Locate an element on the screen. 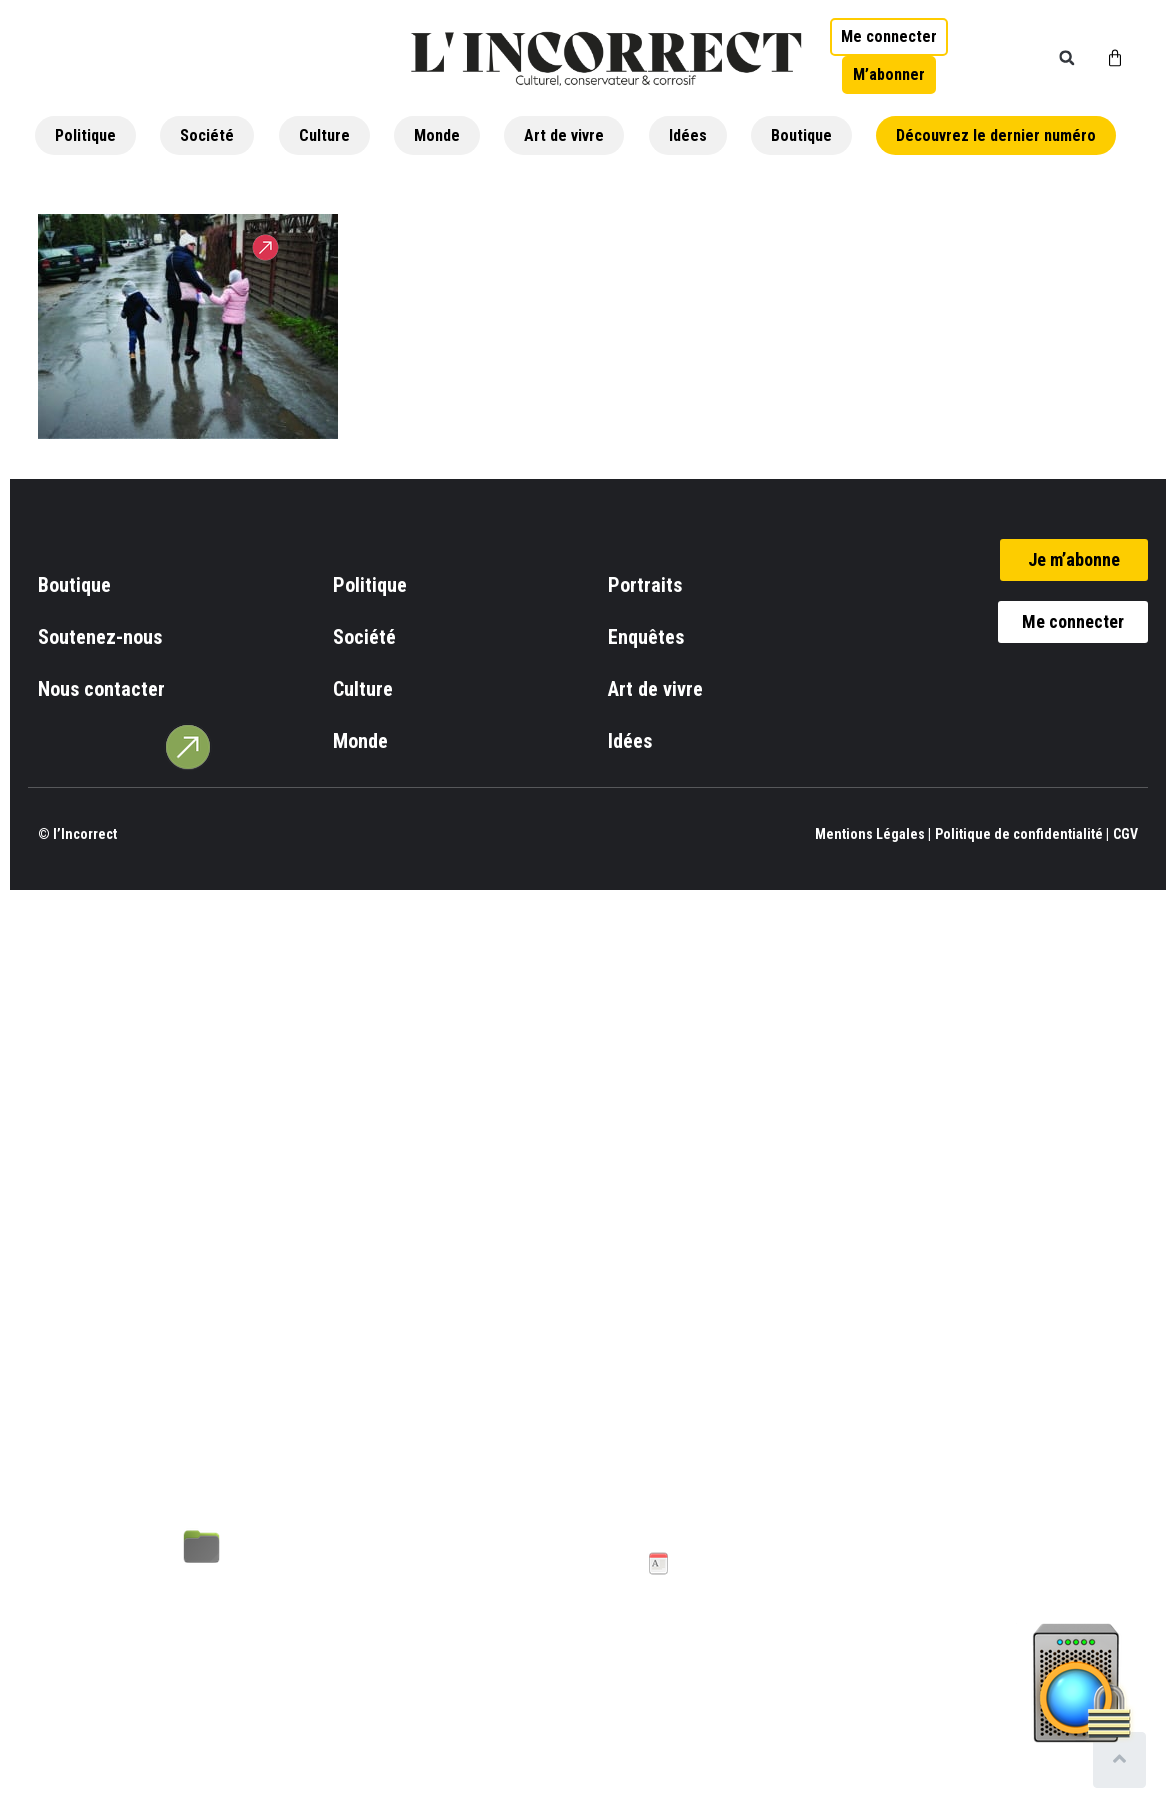 This screenshot has width=1176, height=1814. open the gnome books e-reader application is located at coordinates (658, 1563).